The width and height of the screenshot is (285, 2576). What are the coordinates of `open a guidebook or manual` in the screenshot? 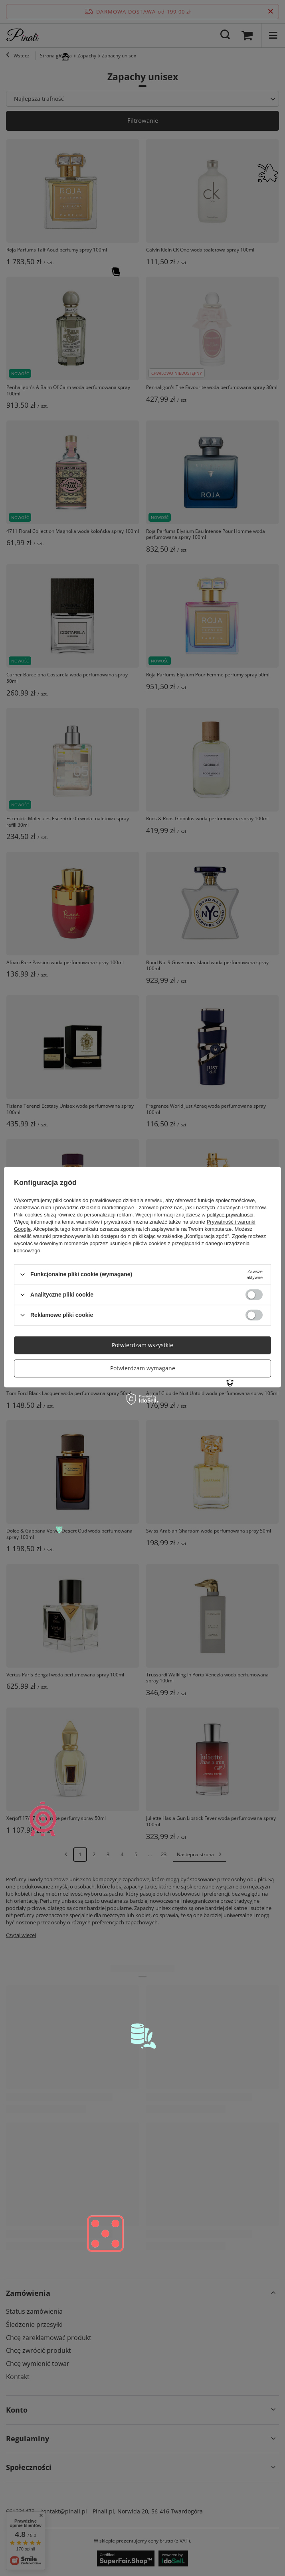 It's located at (116, 272).